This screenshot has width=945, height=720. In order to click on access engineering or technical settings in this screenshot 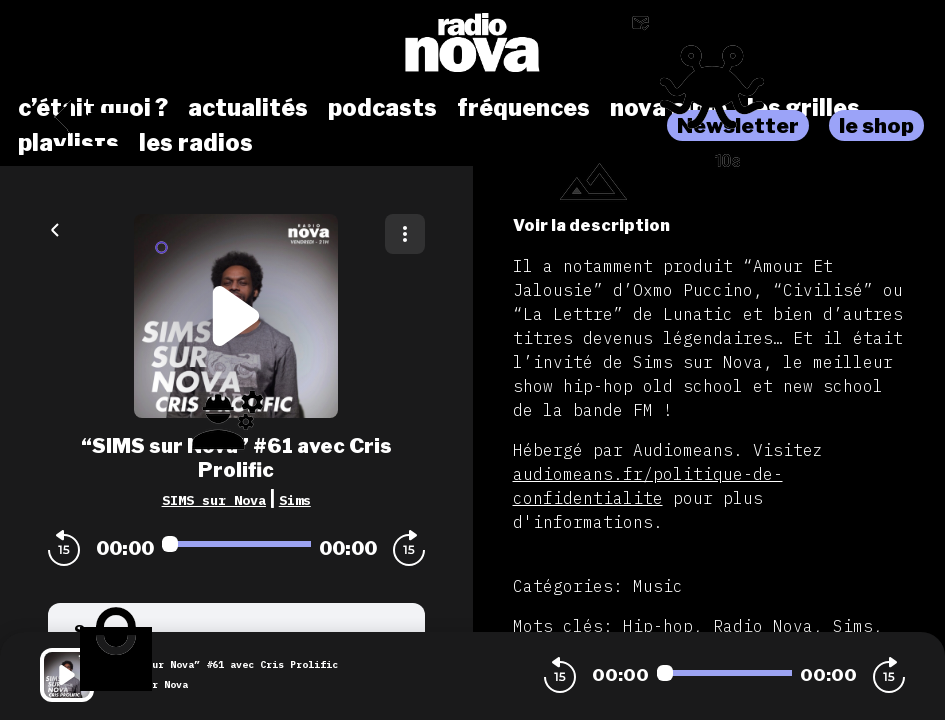, I will do `click(228, 420)`.